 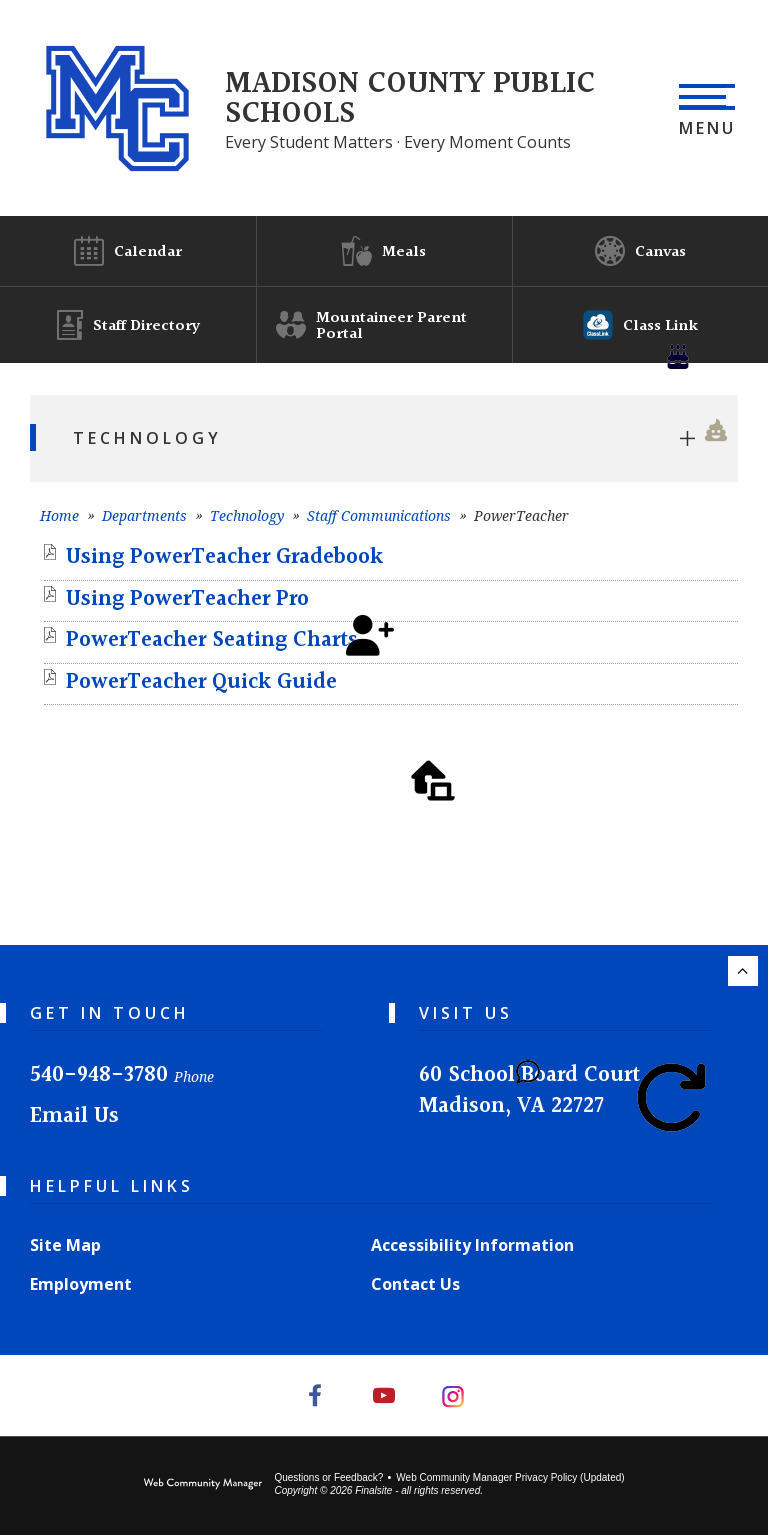 What do you see at coordinates (678, 357) in the screenshot?
I see `view birthday or celebration reminders` at bounding box center [678, 357].